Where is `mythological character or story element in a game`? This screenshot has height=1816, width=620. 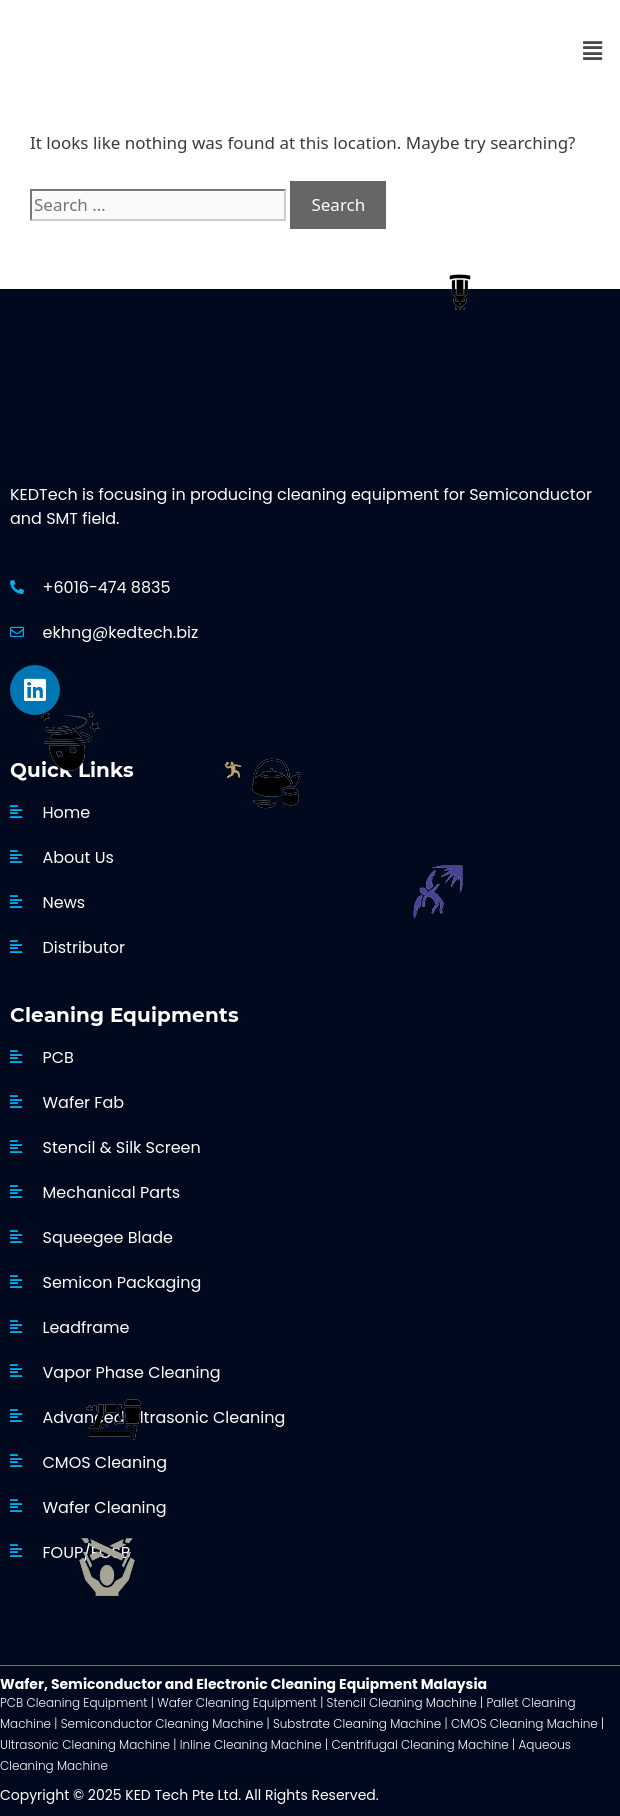
mythological character or story element in a game is located at coordinates (436, 892).